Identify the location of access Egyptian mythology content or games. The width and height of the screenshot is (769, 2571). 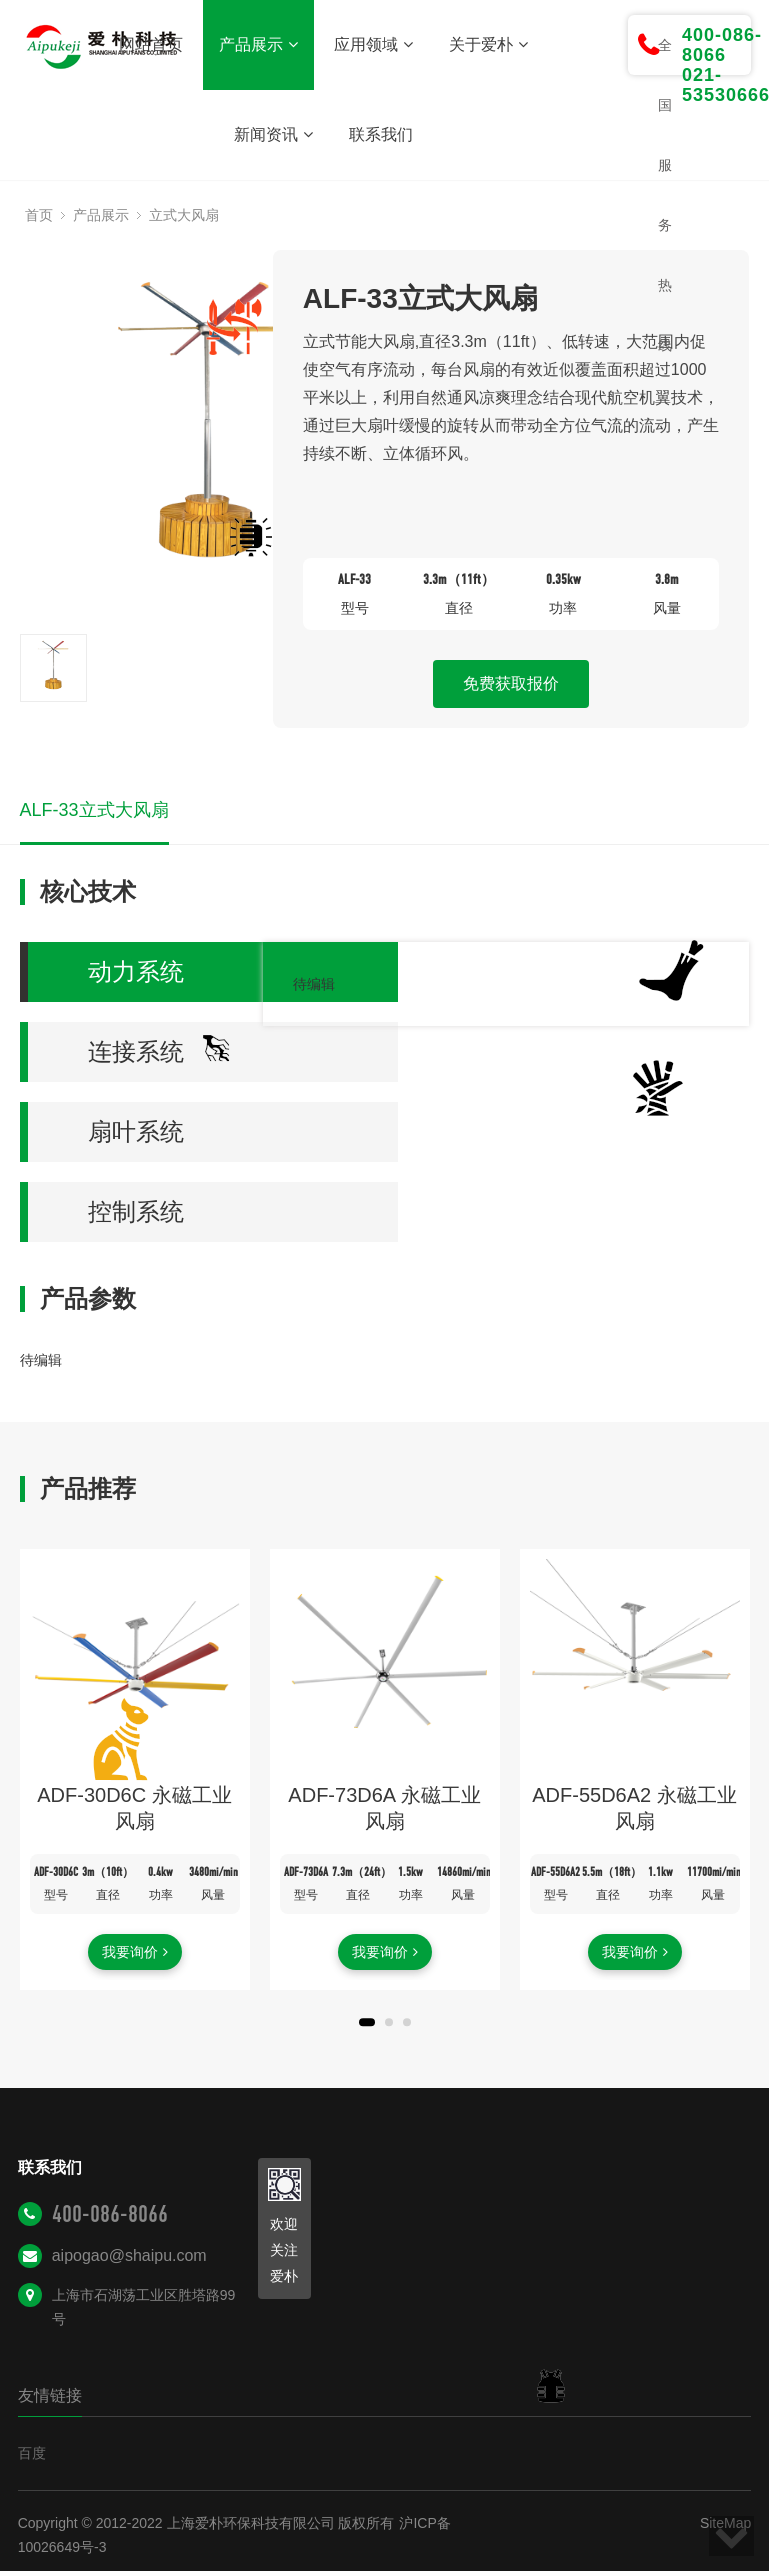
(121, 1739).